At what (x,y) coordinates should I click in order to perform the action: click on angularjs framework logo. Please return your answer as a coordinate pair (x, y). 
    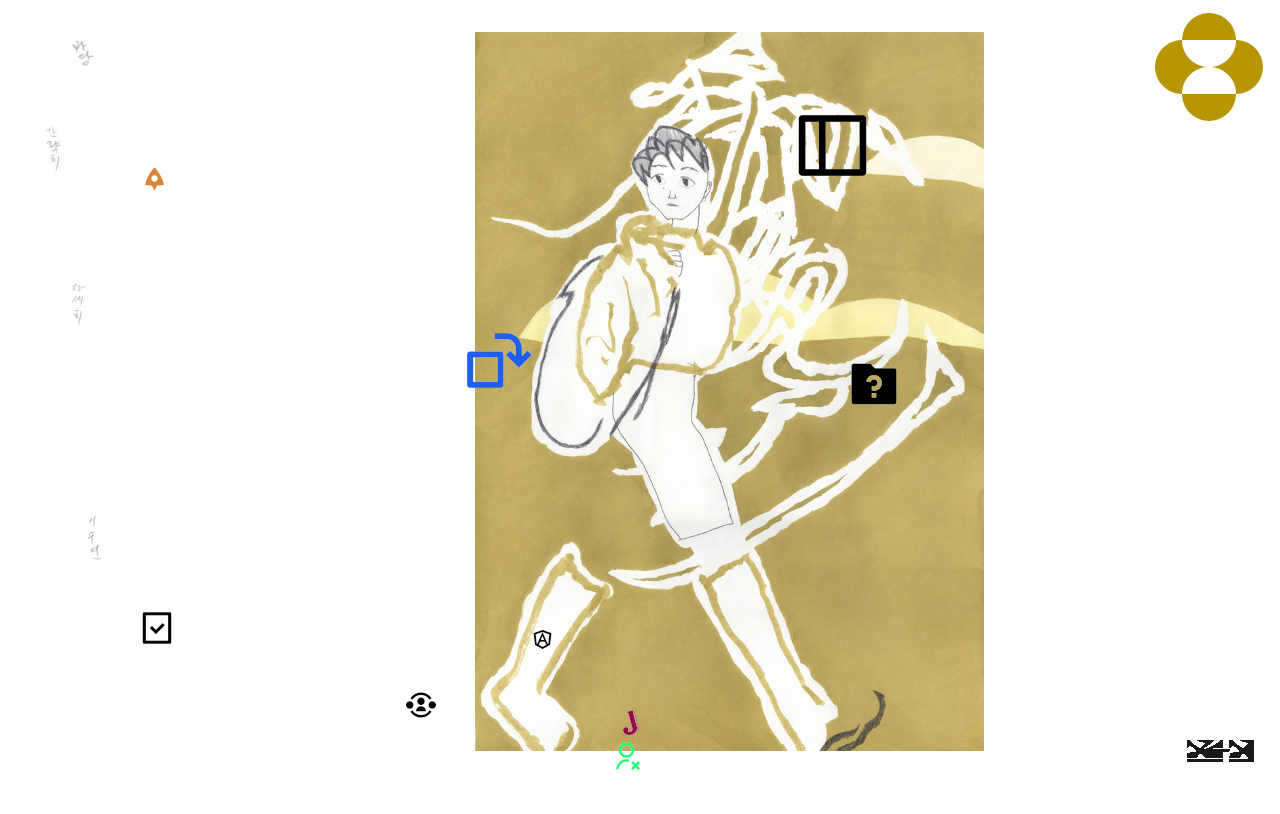
    Looking at the image, I should click on (542, 639).